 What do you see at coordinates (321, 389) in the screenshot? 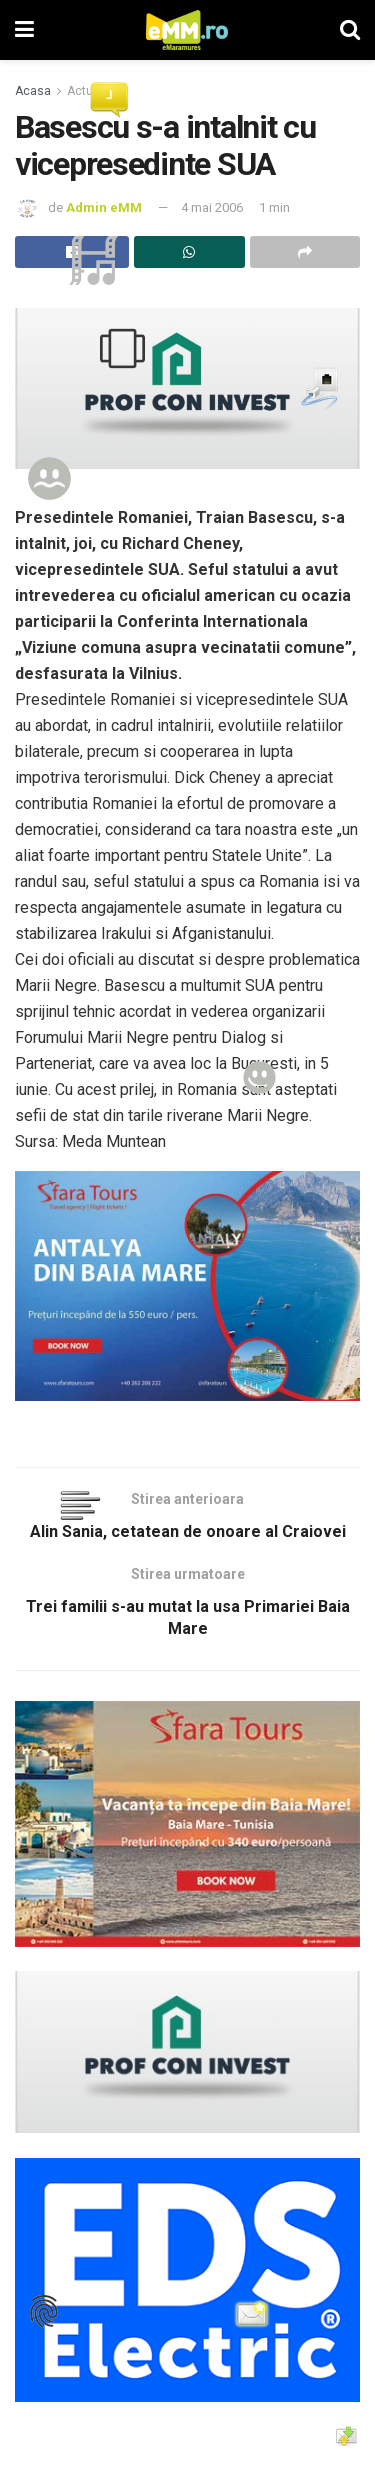
I see `indicates wired network connection is disconnected` at bounding box center [321, 389].